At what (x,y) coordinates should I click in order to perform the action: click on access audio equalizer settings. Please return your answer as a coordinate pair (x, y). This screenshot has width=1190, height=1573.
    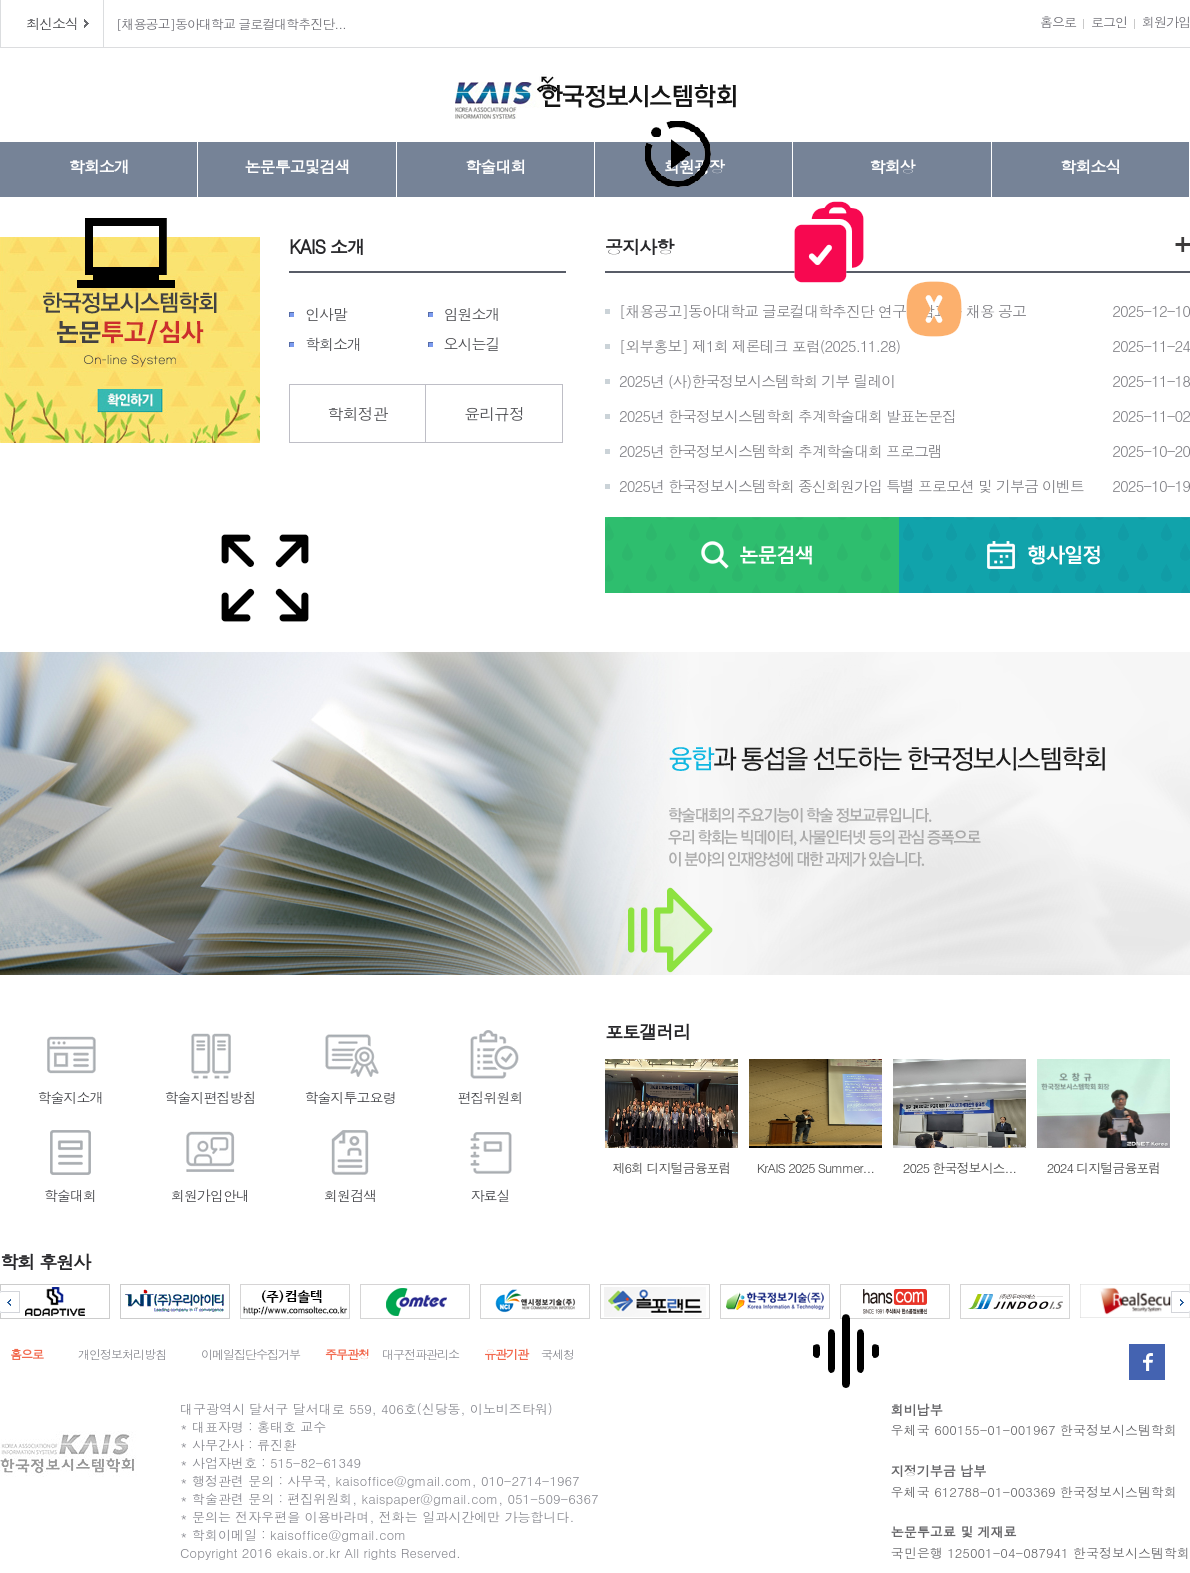
    Looking at the image, I should click on (846, 1351).